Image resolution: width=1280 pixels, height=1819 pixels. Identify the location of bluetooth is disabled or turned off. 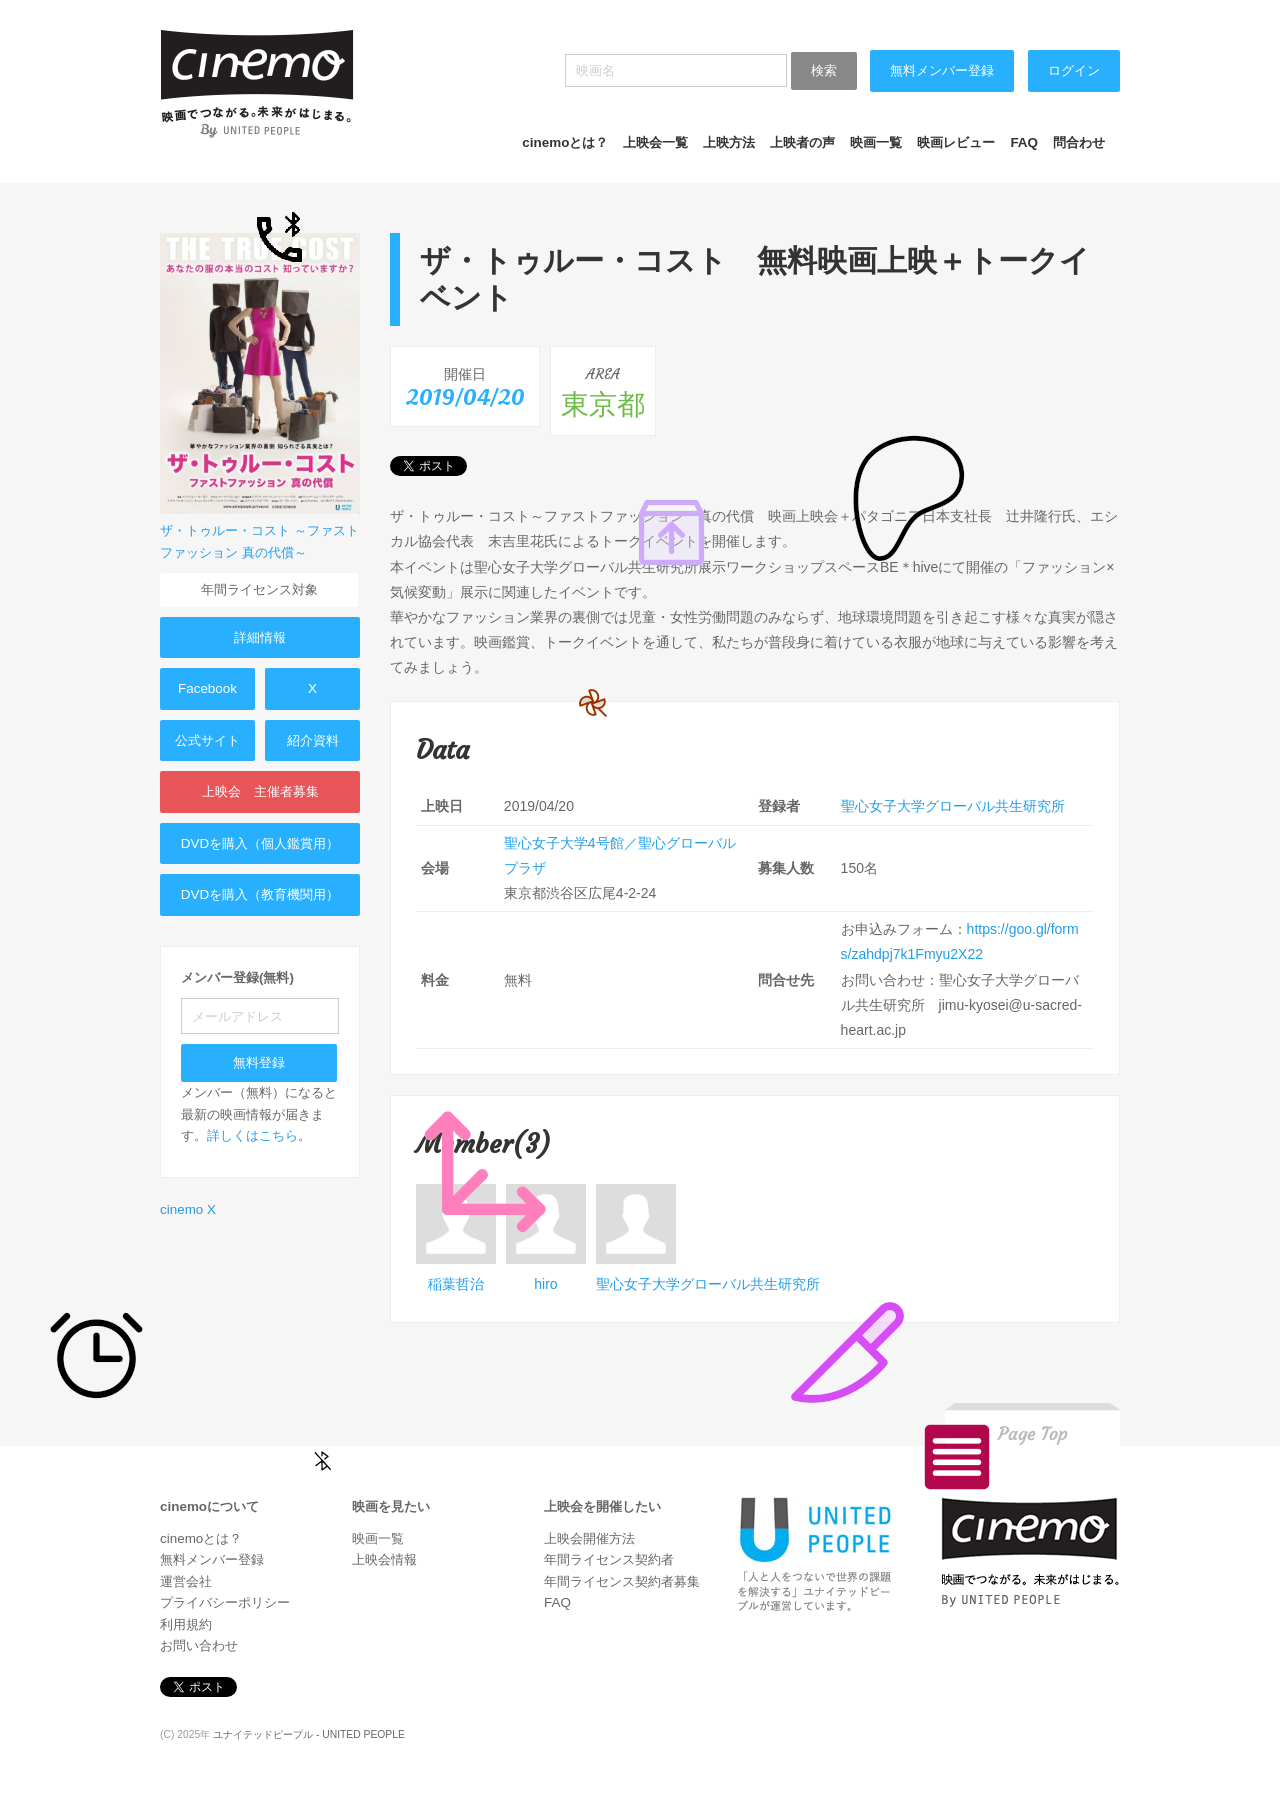
(322, 1461).